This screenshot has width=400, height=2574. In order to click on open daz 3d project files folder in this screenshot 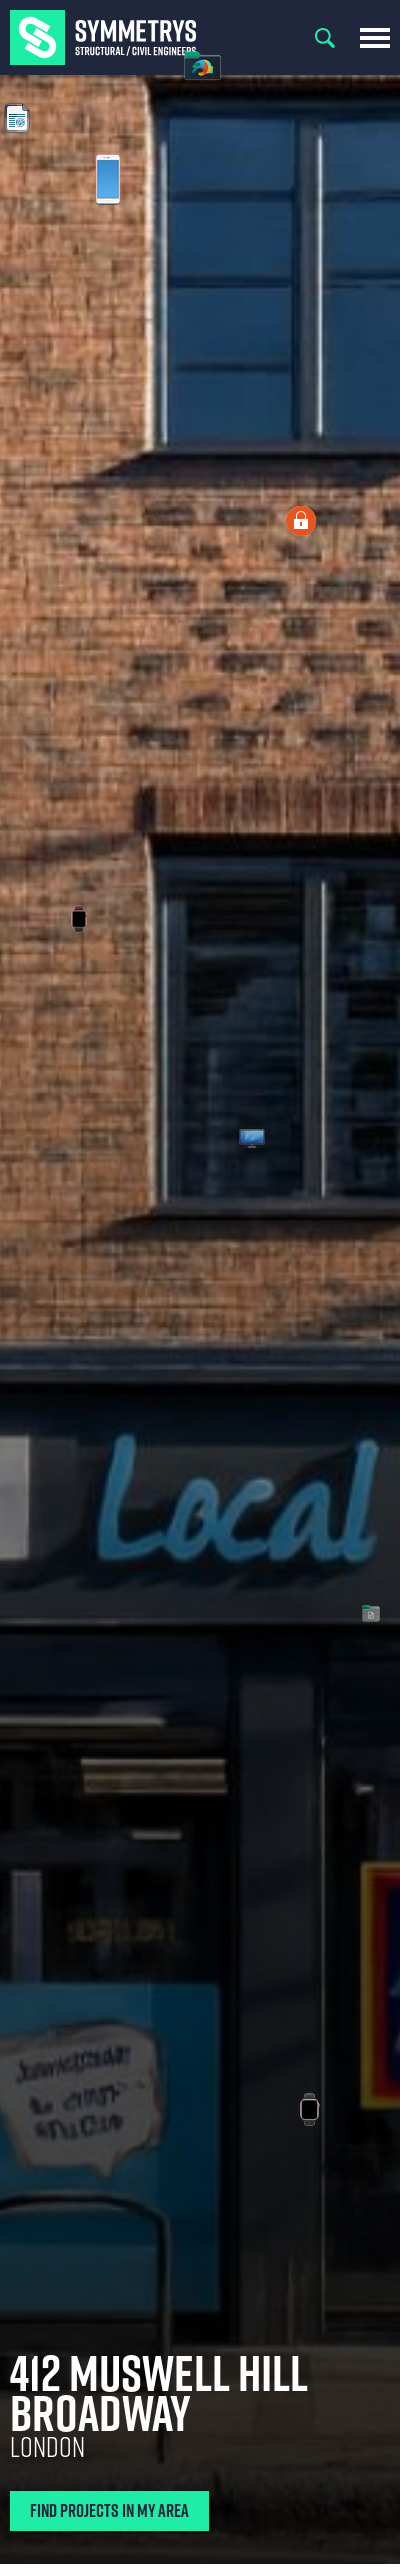, I will do `click(202, 66)`.